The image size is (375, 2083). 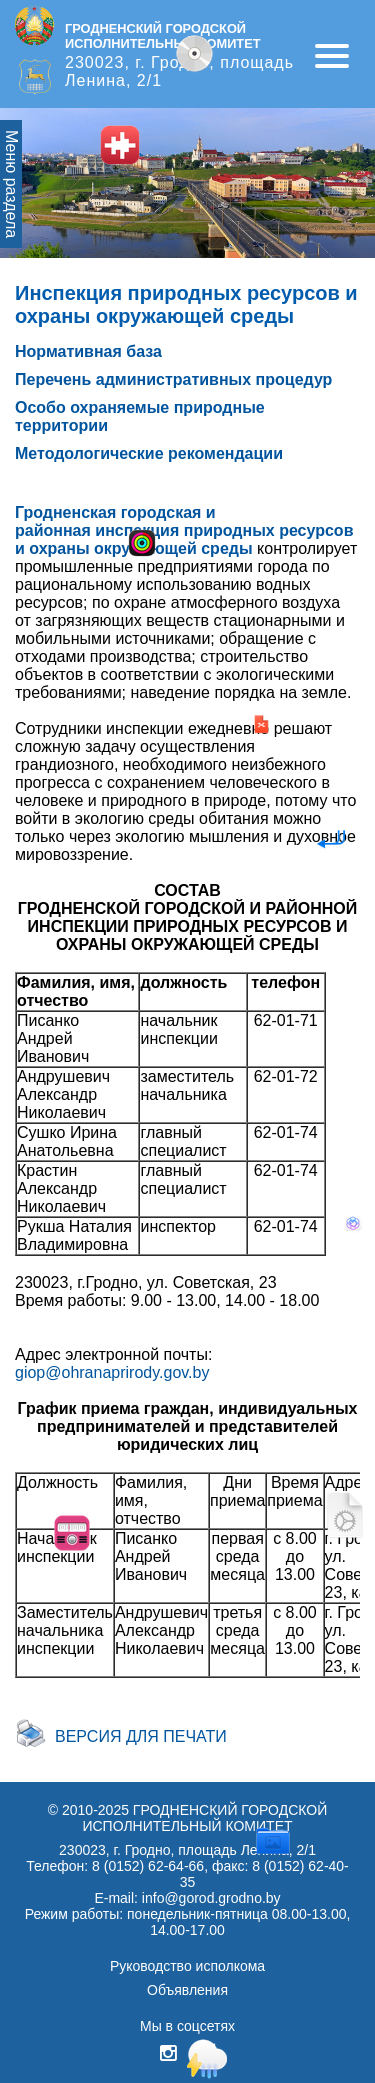 What do you see at coordinates (194, 53) in the screenshot?
I see `access CD/DVD drive or optical media` at bounding box center [194, 53].